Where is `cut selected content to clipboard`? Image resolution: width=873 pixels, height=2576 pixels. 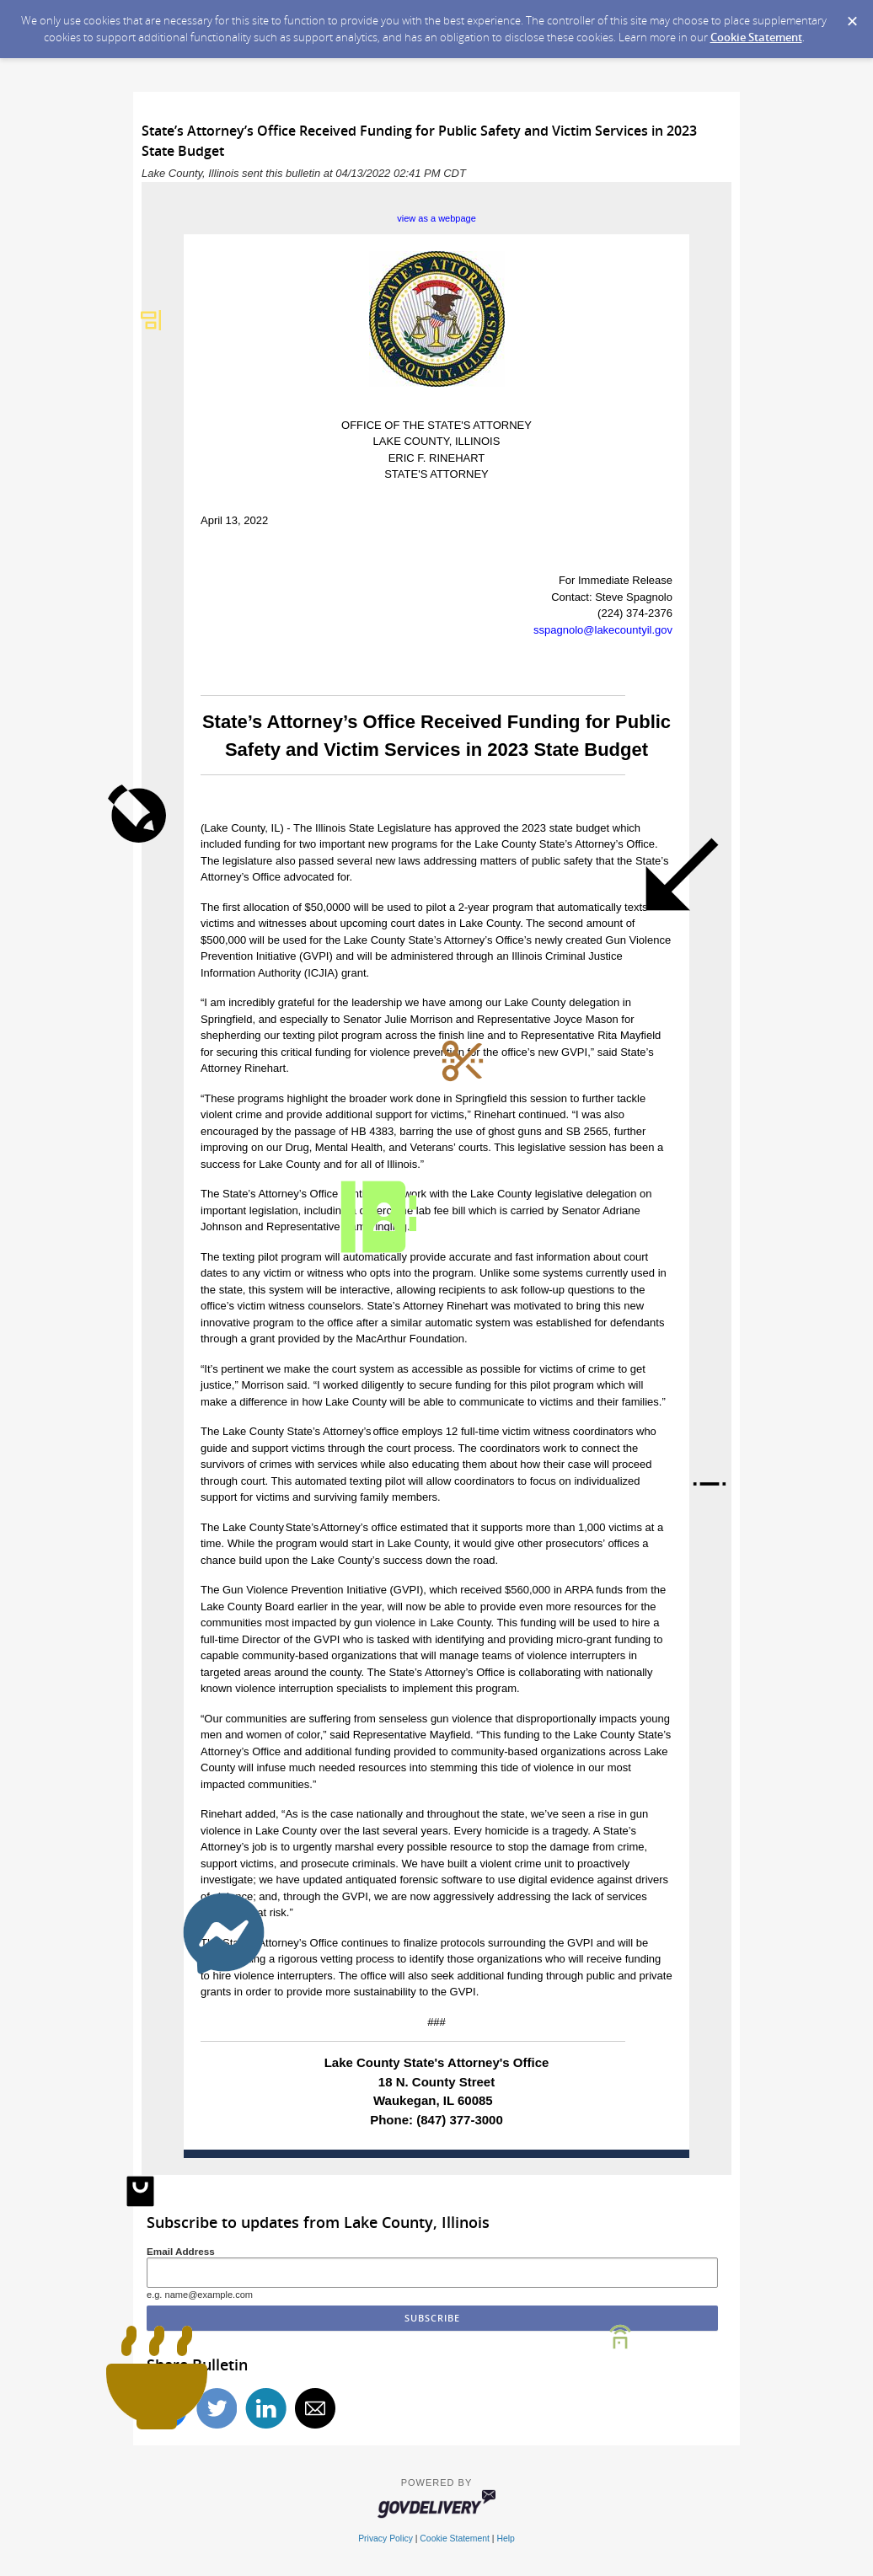 cut selected content to clipboard is located at coordinates (463, 1061).